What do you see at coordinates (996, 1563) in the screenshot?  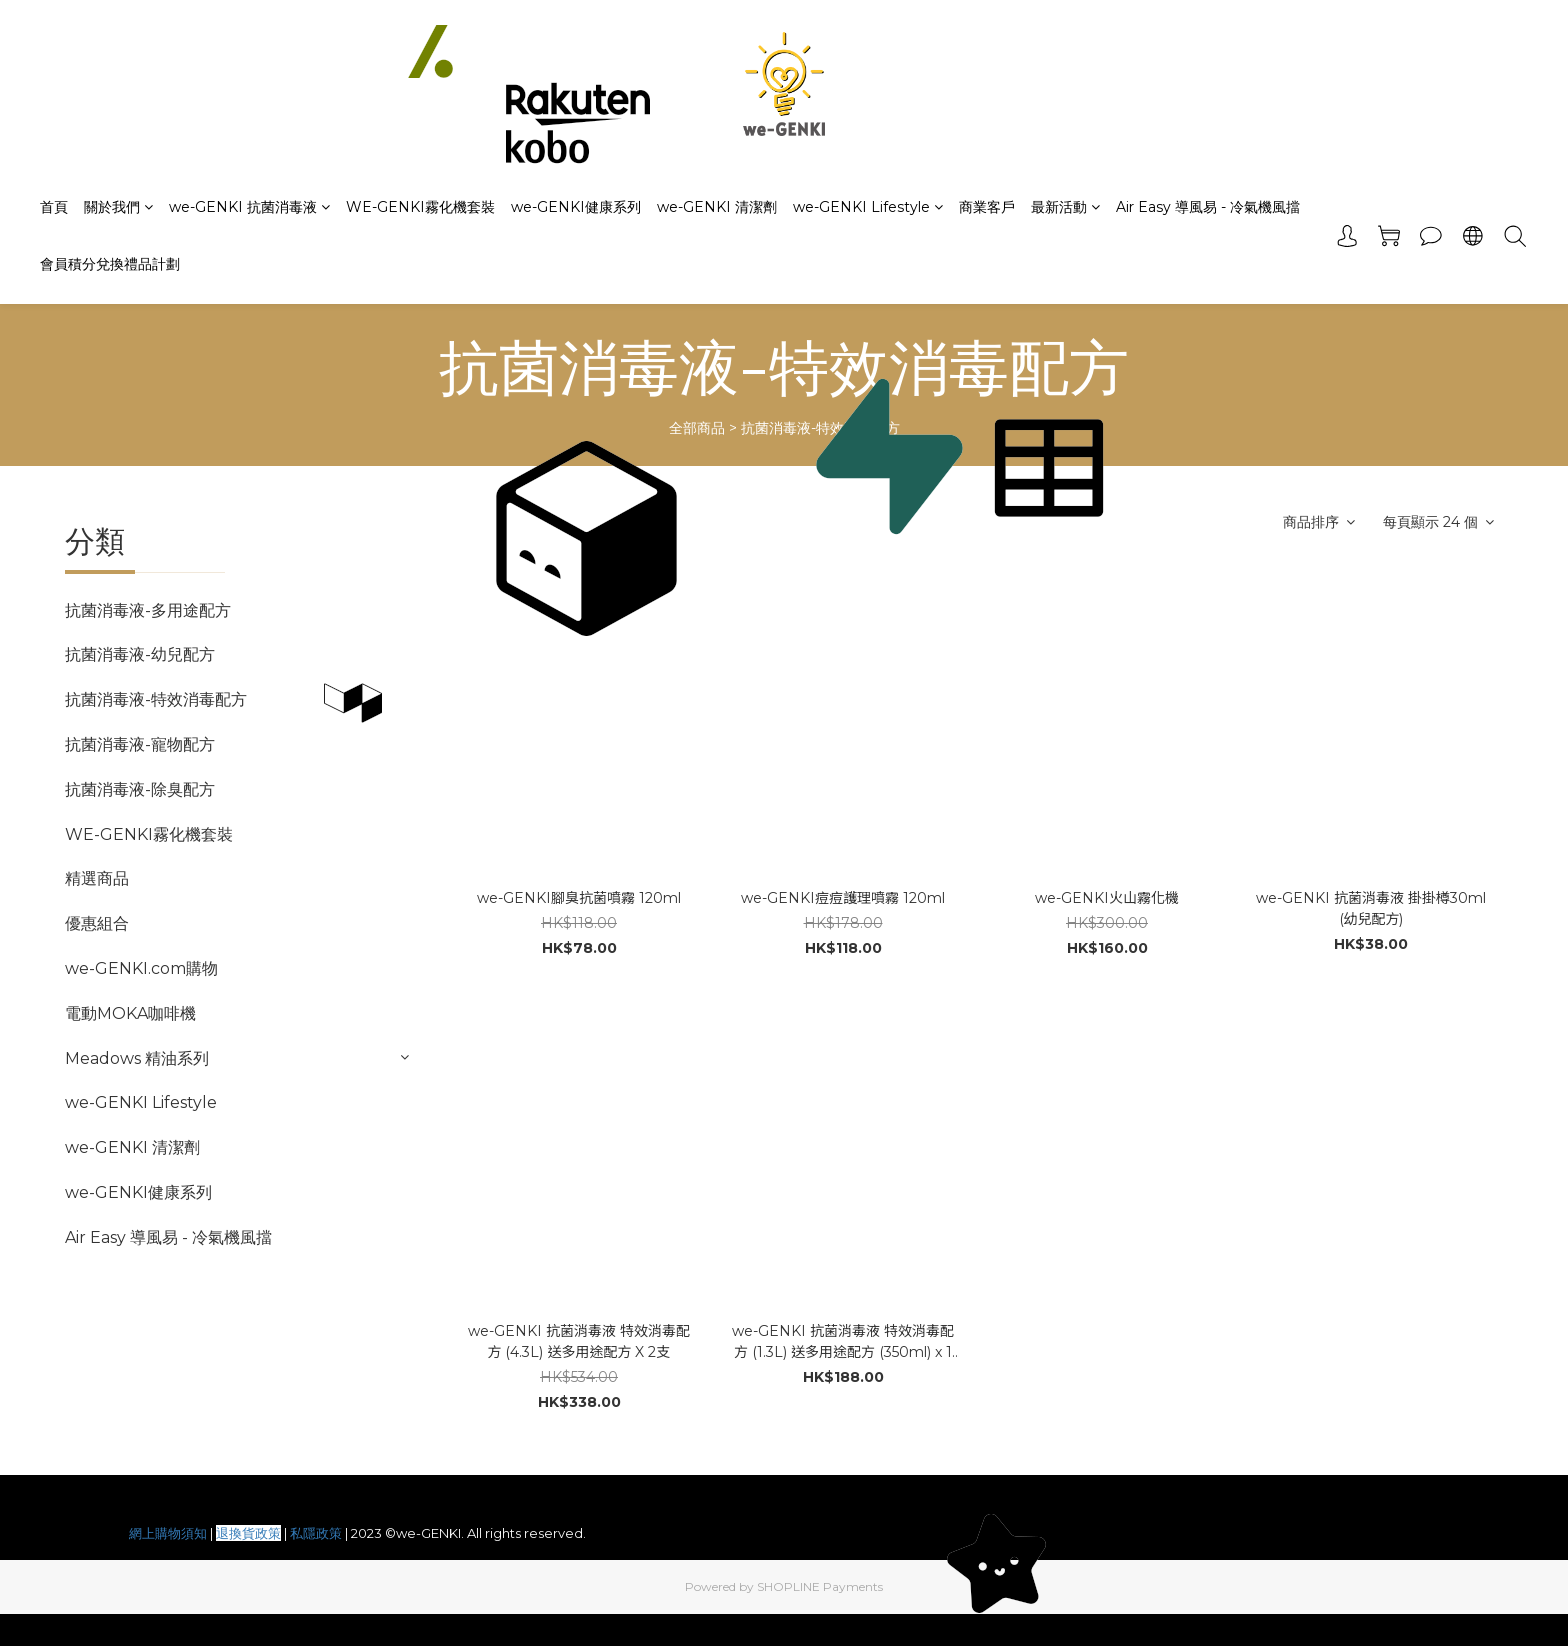 I see `gleam programming language logo` at bounding box center [996, 1563].